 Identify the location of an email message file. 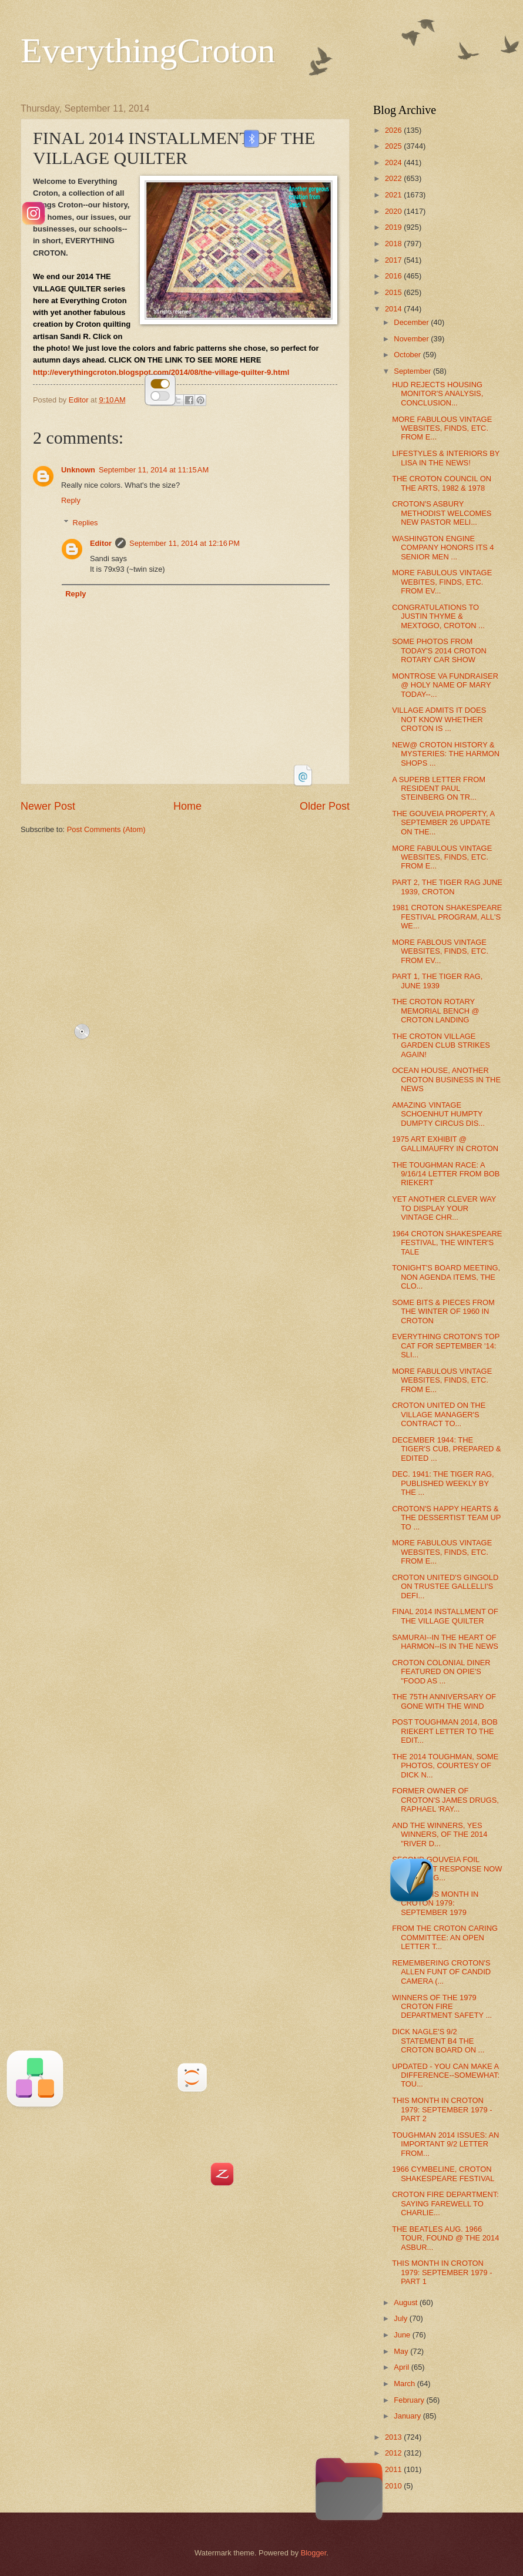
(303, 775).